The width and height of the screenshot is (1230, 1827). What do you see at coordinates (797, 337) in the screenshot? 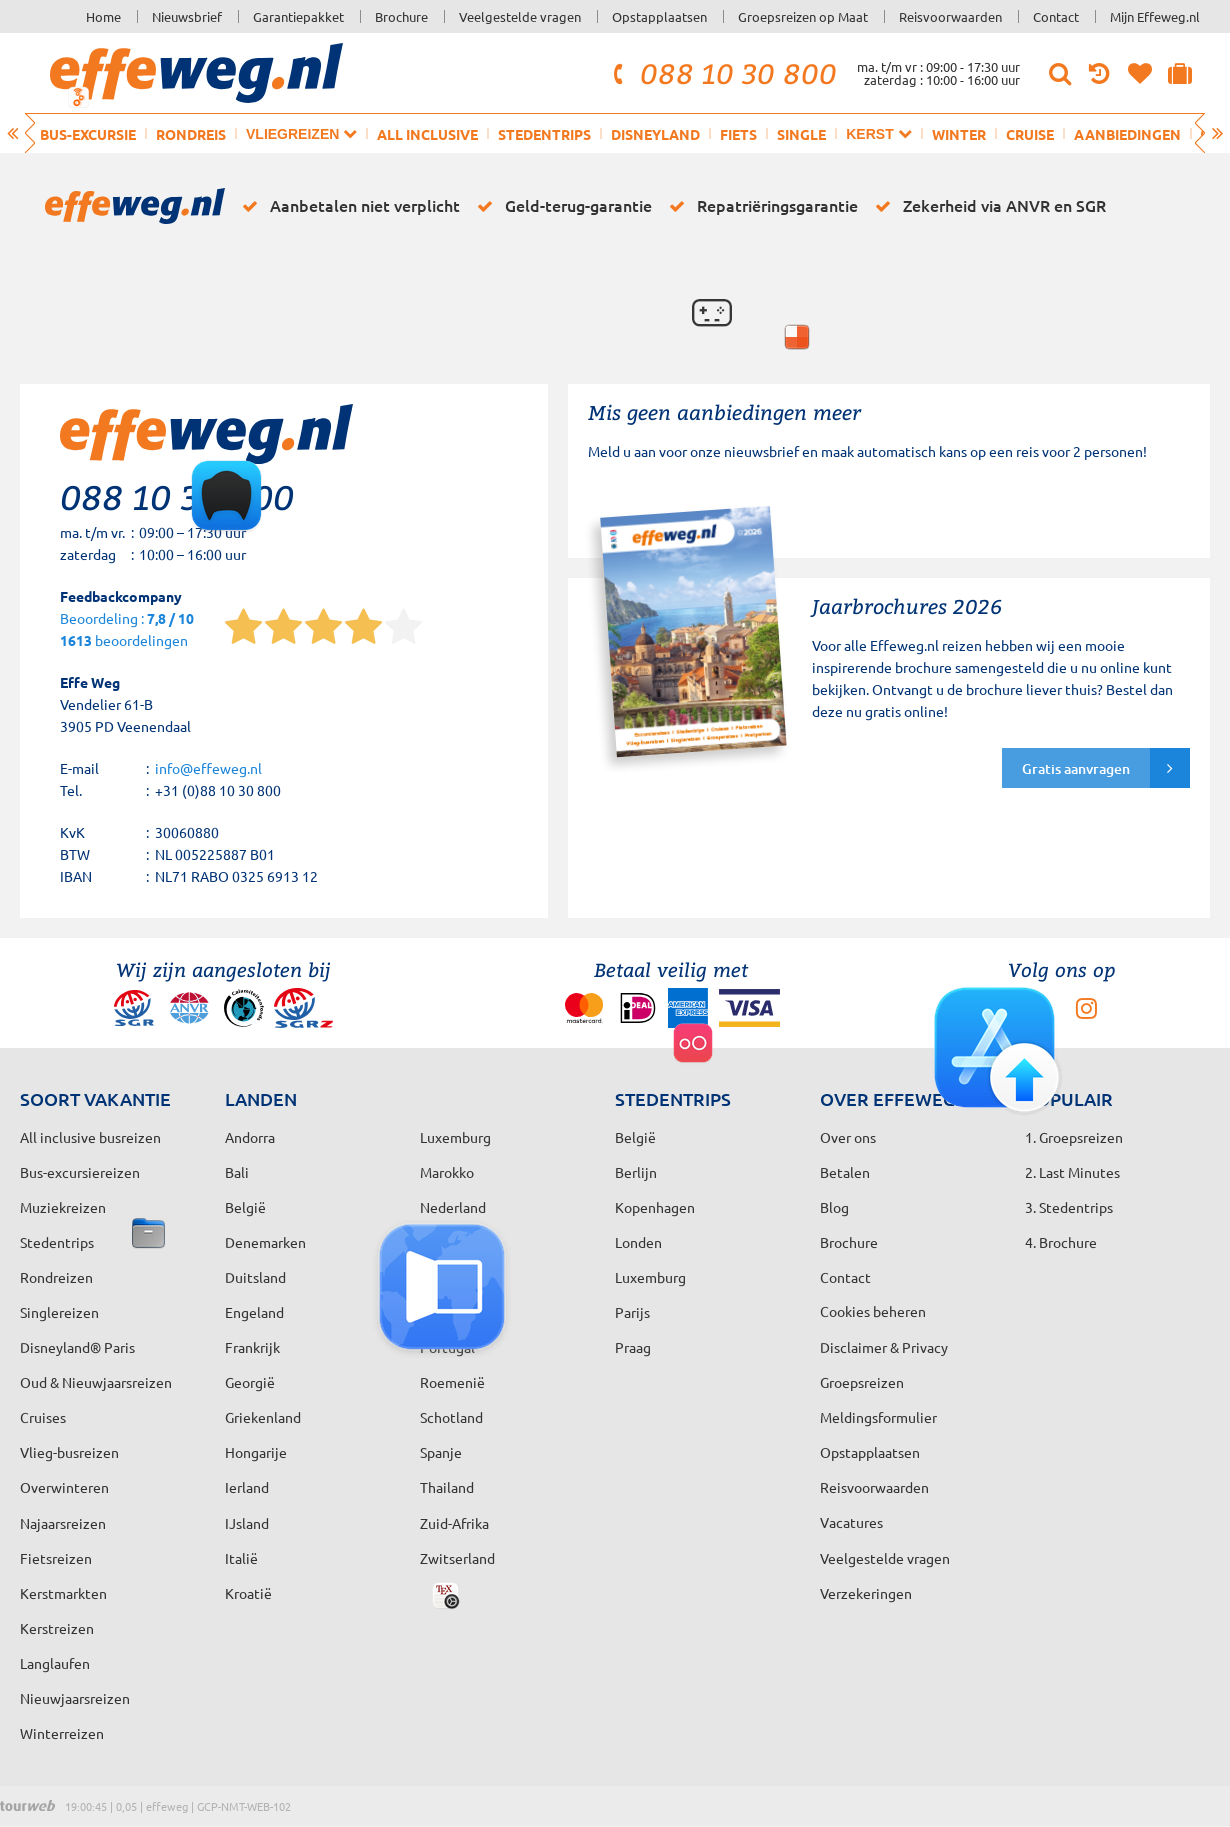
I see `switch to the top-left workspace` at bounding box center [797, 337].